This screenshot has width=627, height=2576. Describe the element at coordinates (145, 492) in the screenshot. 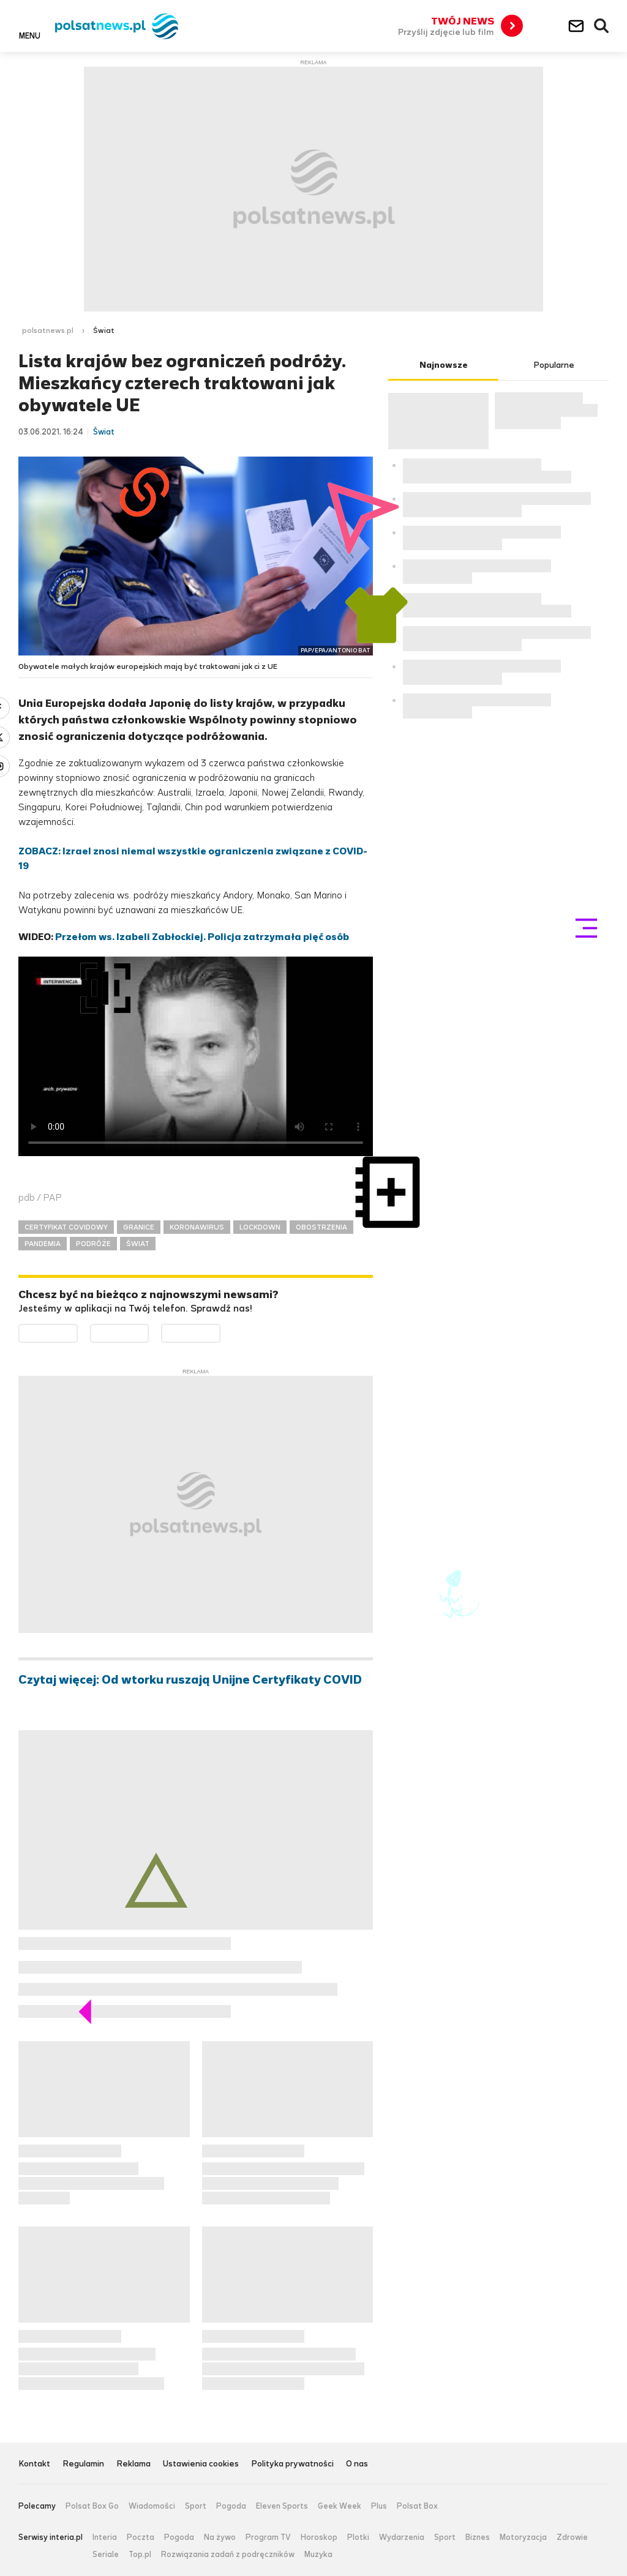

I see `view linked items or connections` at that location.